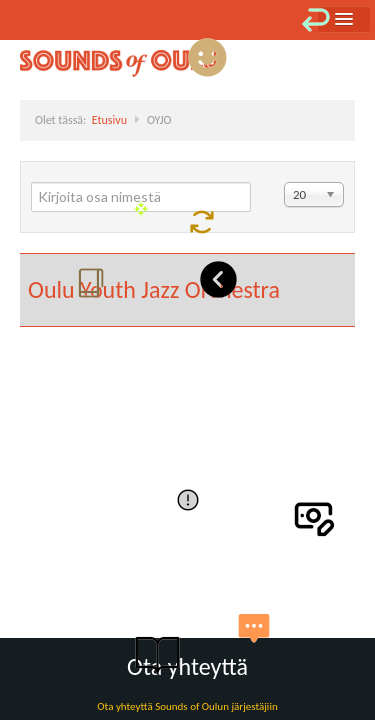  What do you see at coordinates (188, 500) in the screenshot?
I see `indicates a warning or caution state` at bounding box center [188, 500].